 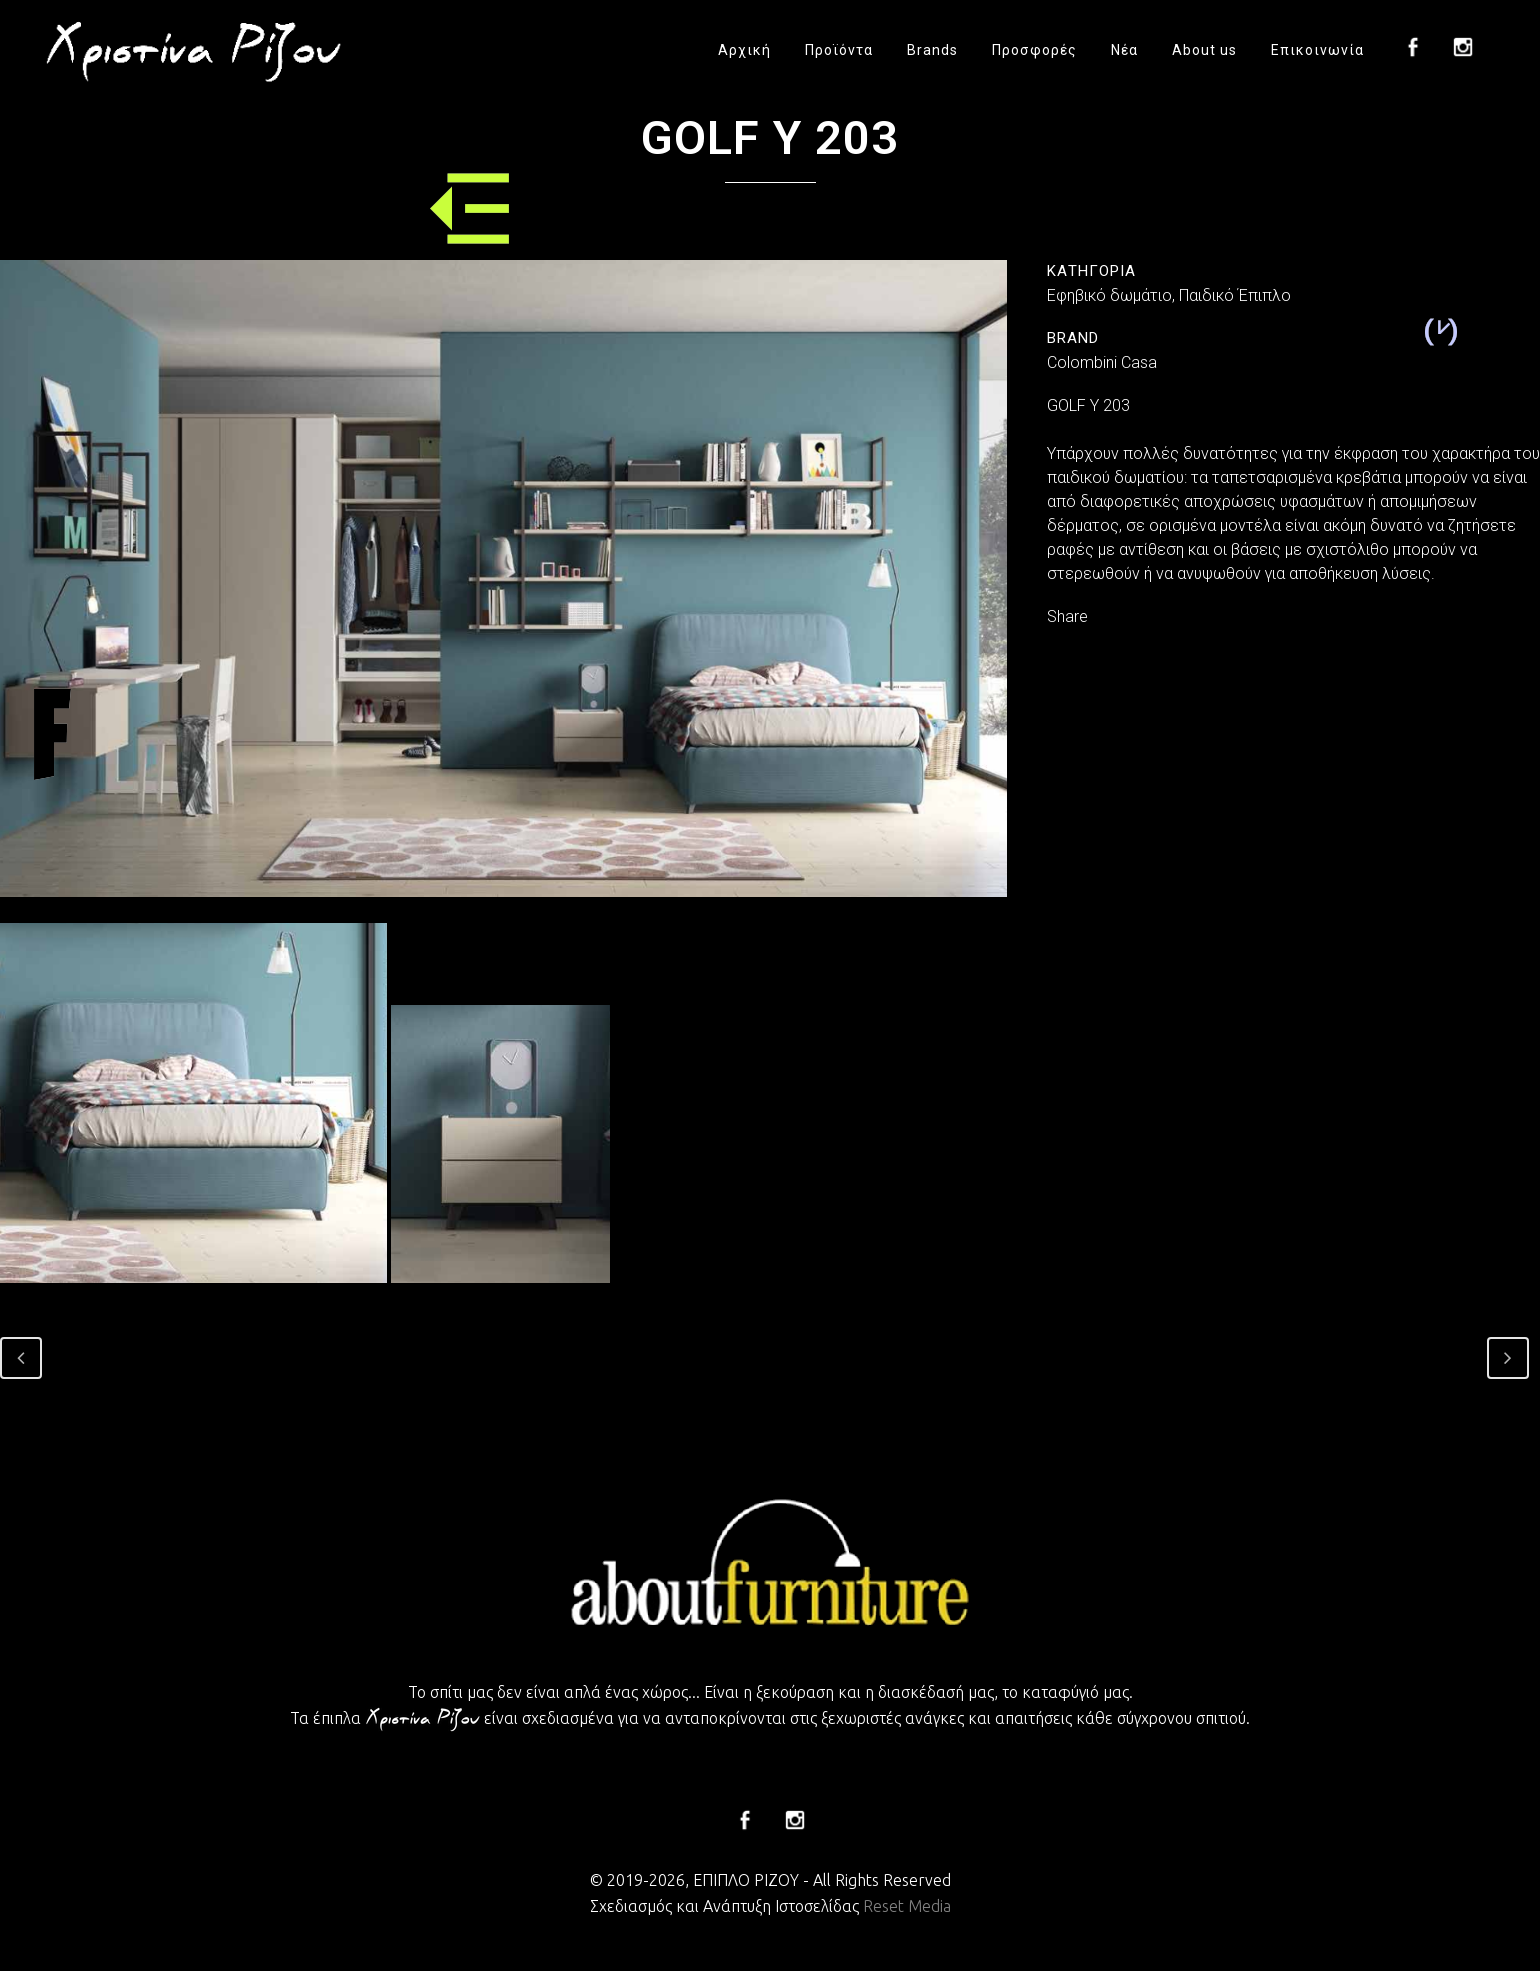 What do you see at coordinates (469, 208) in the screenshot?
I see `collapse the sidebar menu` at bounding box center [469, 208].